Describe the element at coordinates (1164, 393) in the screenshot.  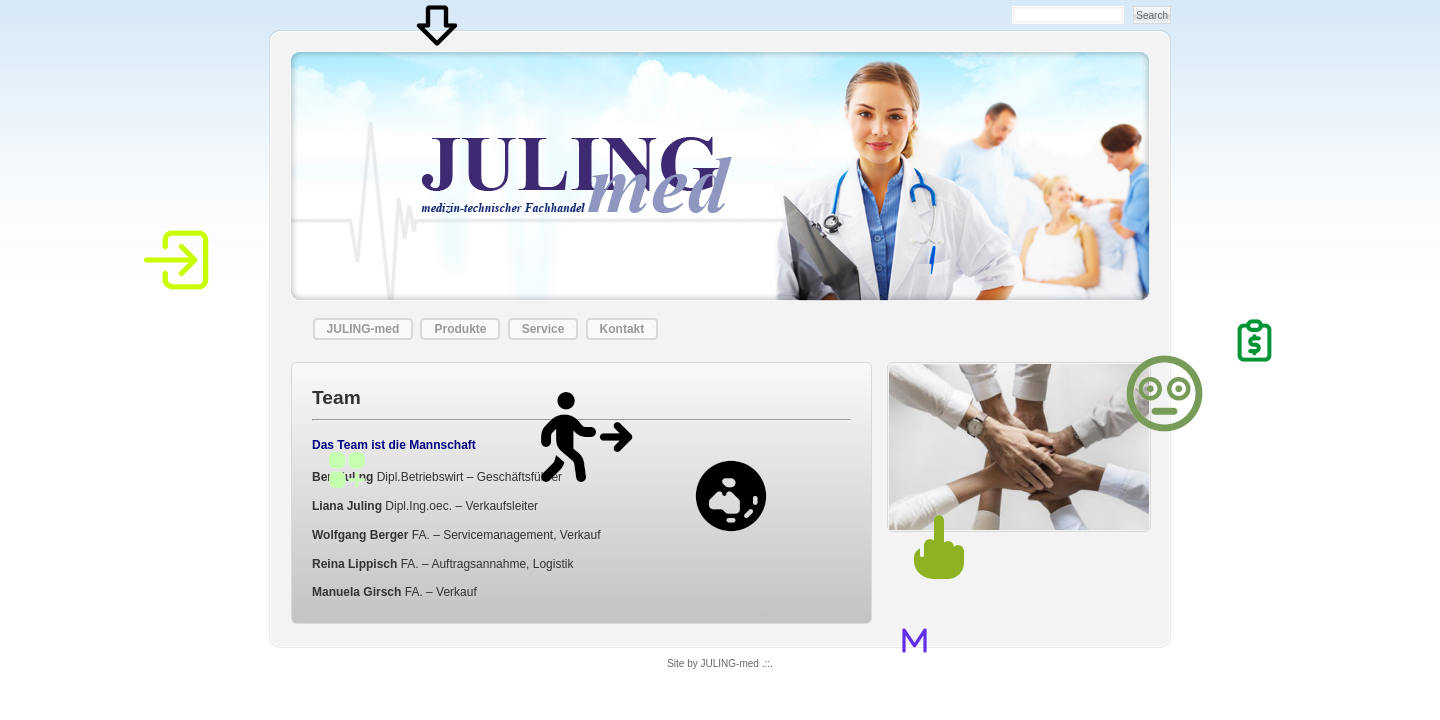
I see `flushed or surprised emoji reaction` at that location.